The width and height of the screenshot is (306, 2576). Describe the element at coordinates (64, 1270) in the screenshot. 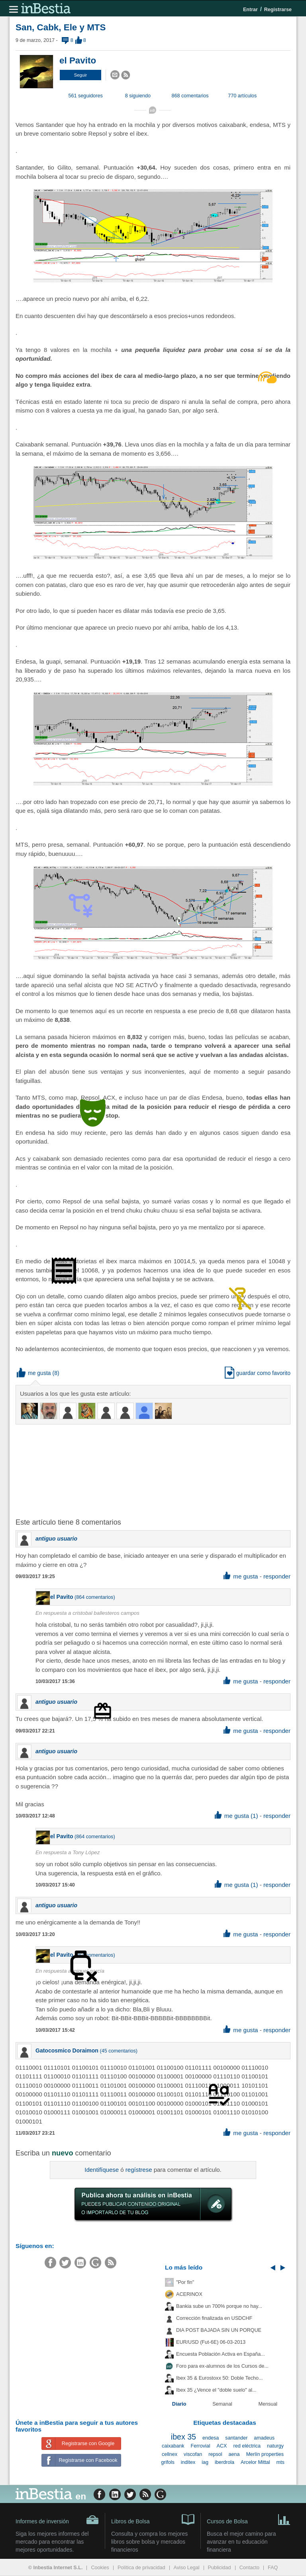

I see `view purchase receipt or transaction history` at that location.